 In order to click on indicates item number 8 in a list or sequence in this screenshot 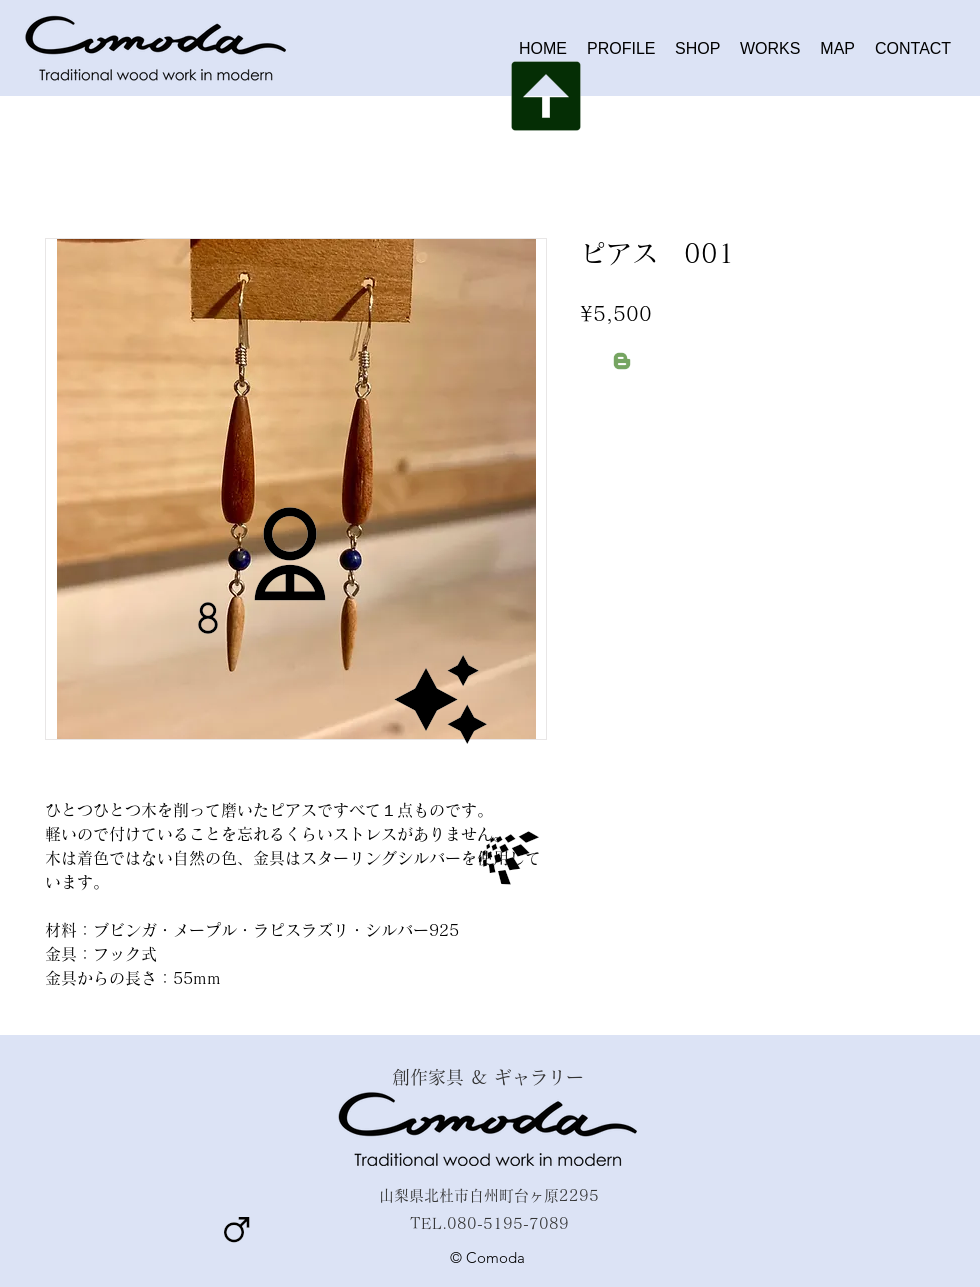, I will do `click(208, 618)`.